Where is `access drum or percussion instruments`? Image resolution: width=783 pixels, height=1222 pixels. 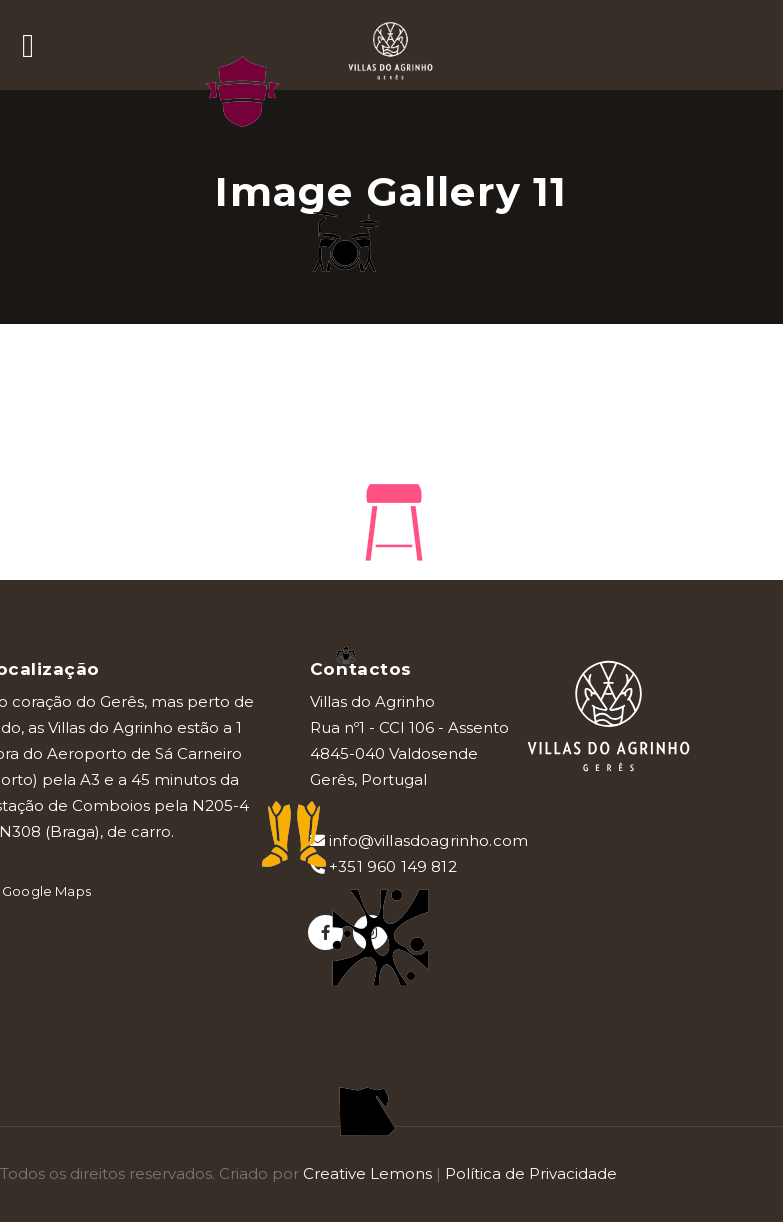
access drum or percussion instruments is located at coordinates (345, 239).